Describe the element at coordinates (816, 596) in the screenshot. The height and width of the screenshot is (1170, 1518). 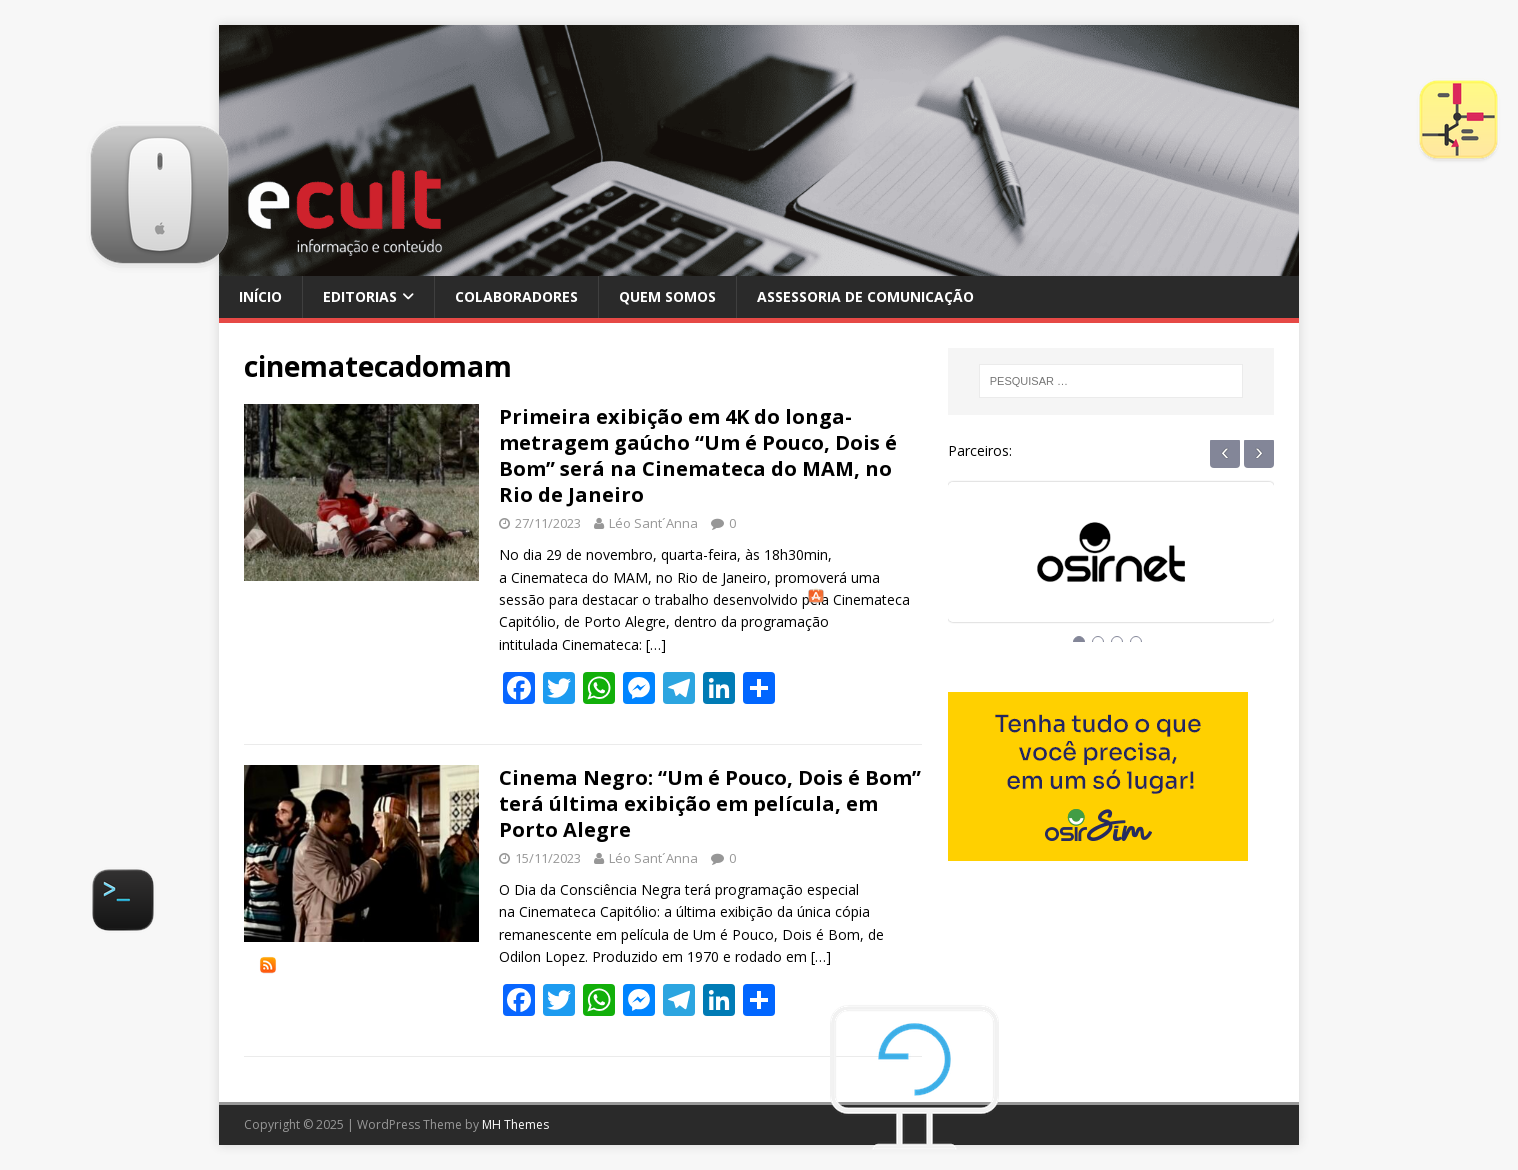
I see `open the software center to browse and install applications` at that location.